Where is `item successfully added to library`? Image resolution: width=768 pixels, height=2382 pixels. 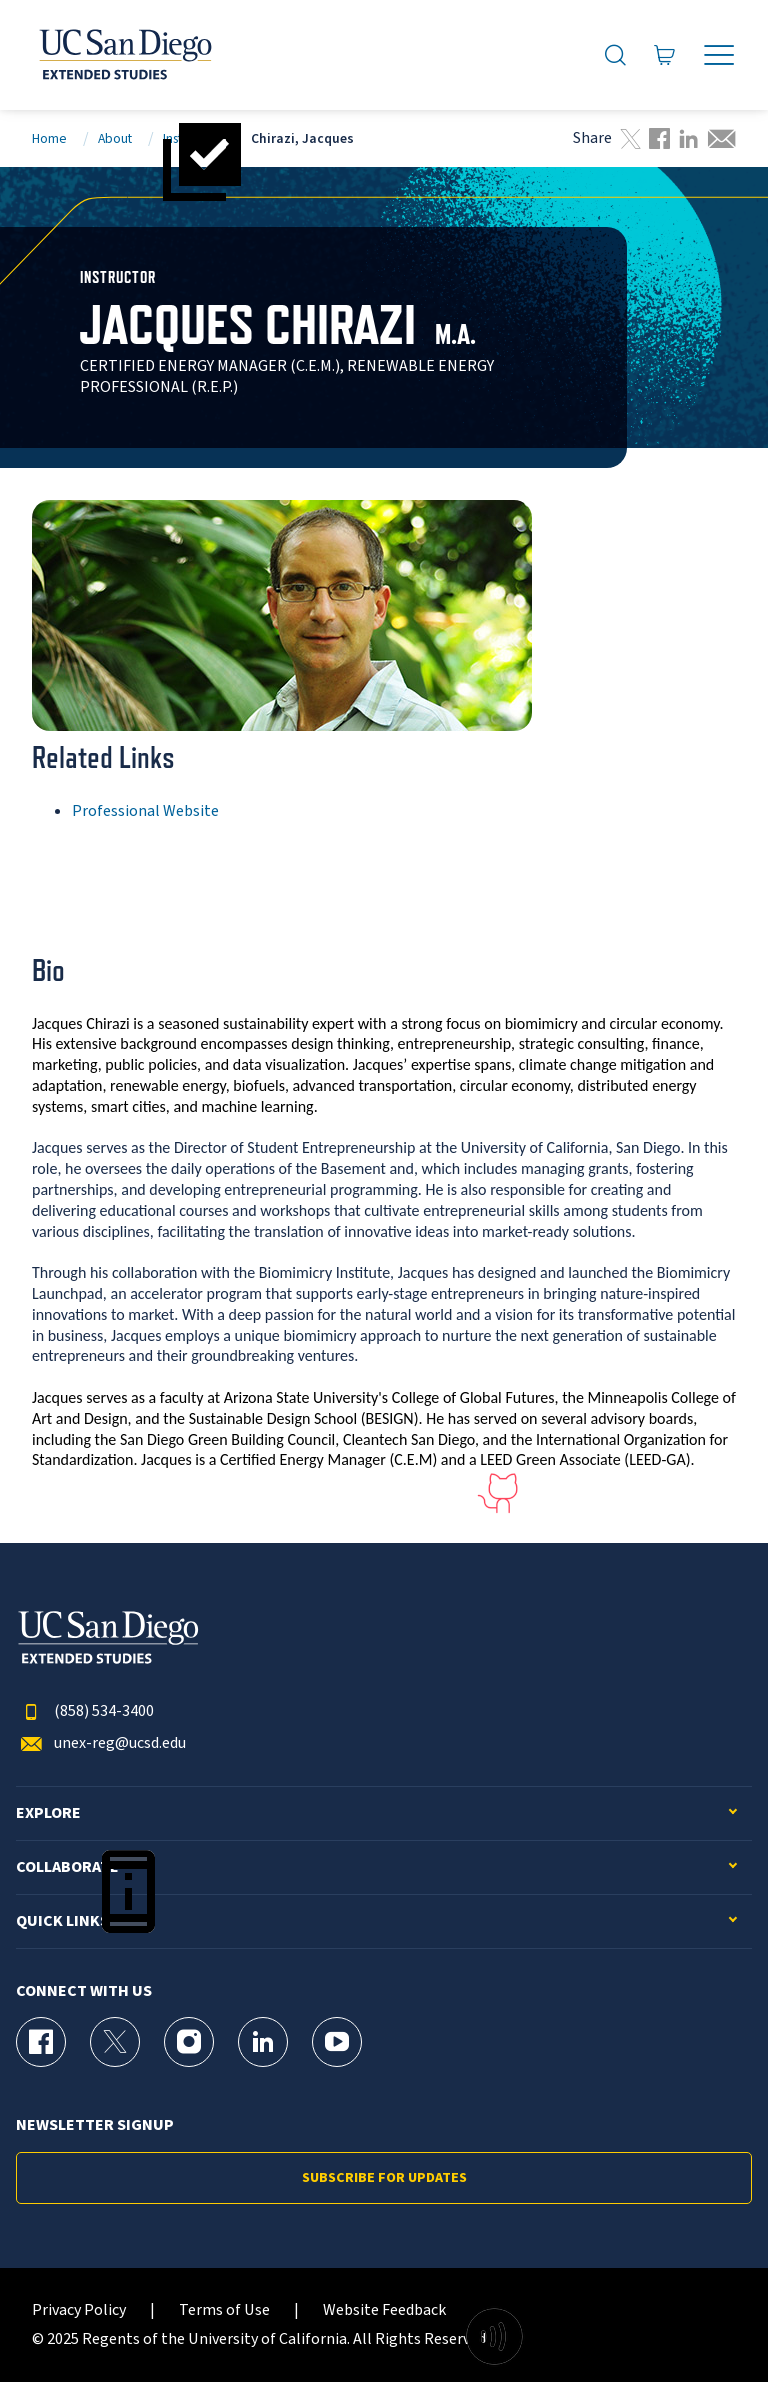
item successfully added to library is located at coordinates (202, 162).